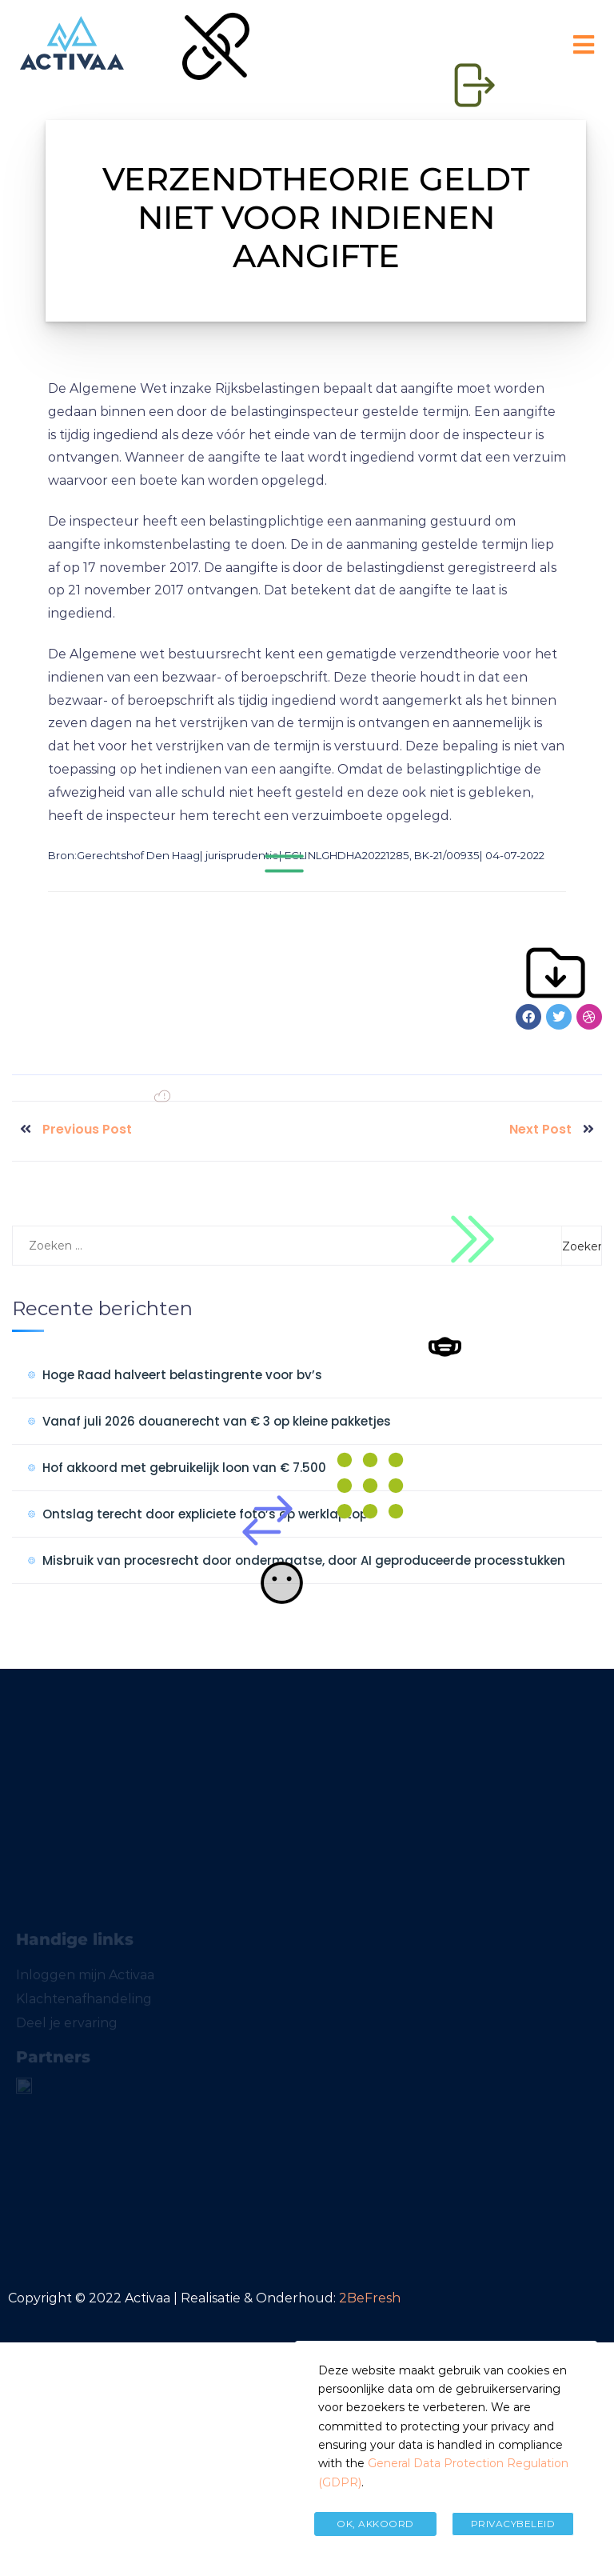 This screenshot has height=2576, width=614. Describe the element at coordinates (216, 46) in the screenshot. I see `unlink or disconnect a shared link` at that location.